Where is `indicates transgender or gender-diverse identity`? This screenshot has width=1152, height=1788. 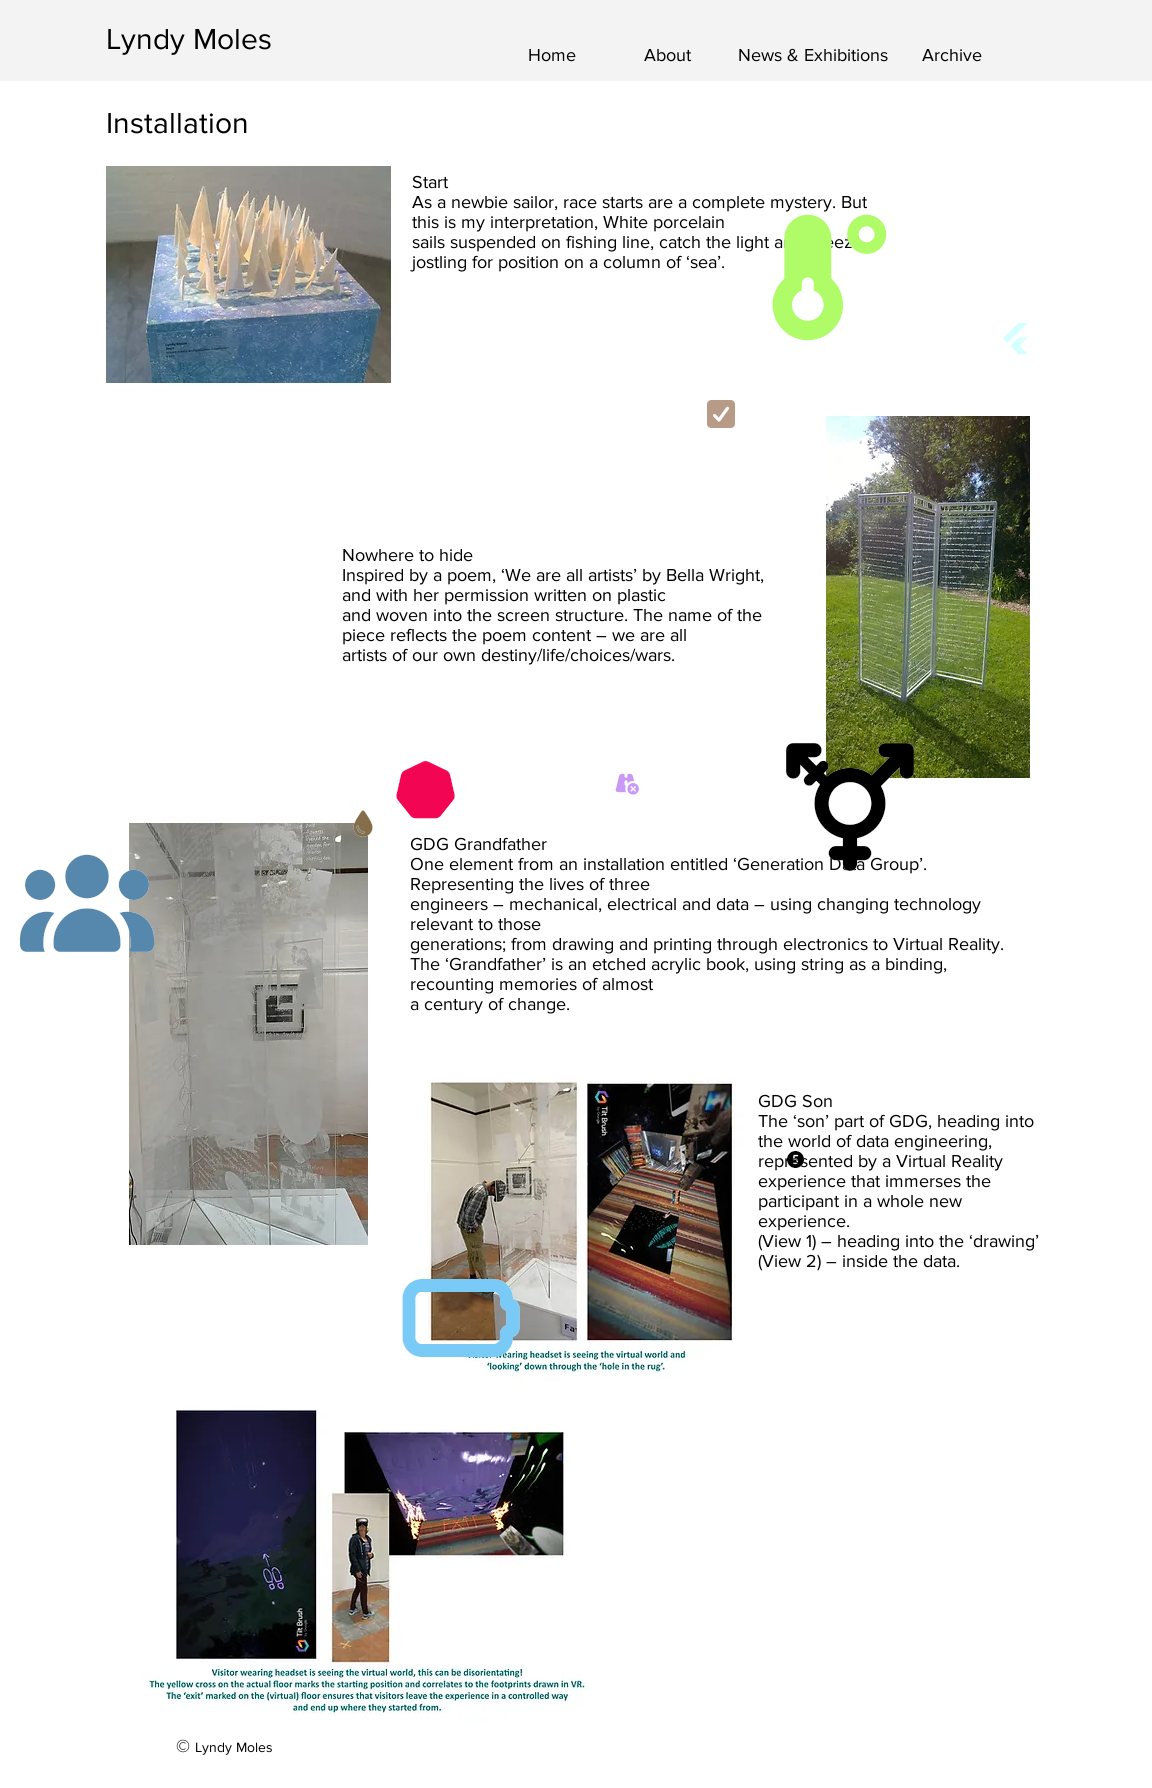
indicates transgender or gender-diverse identity is located at coordinates (850, 807).